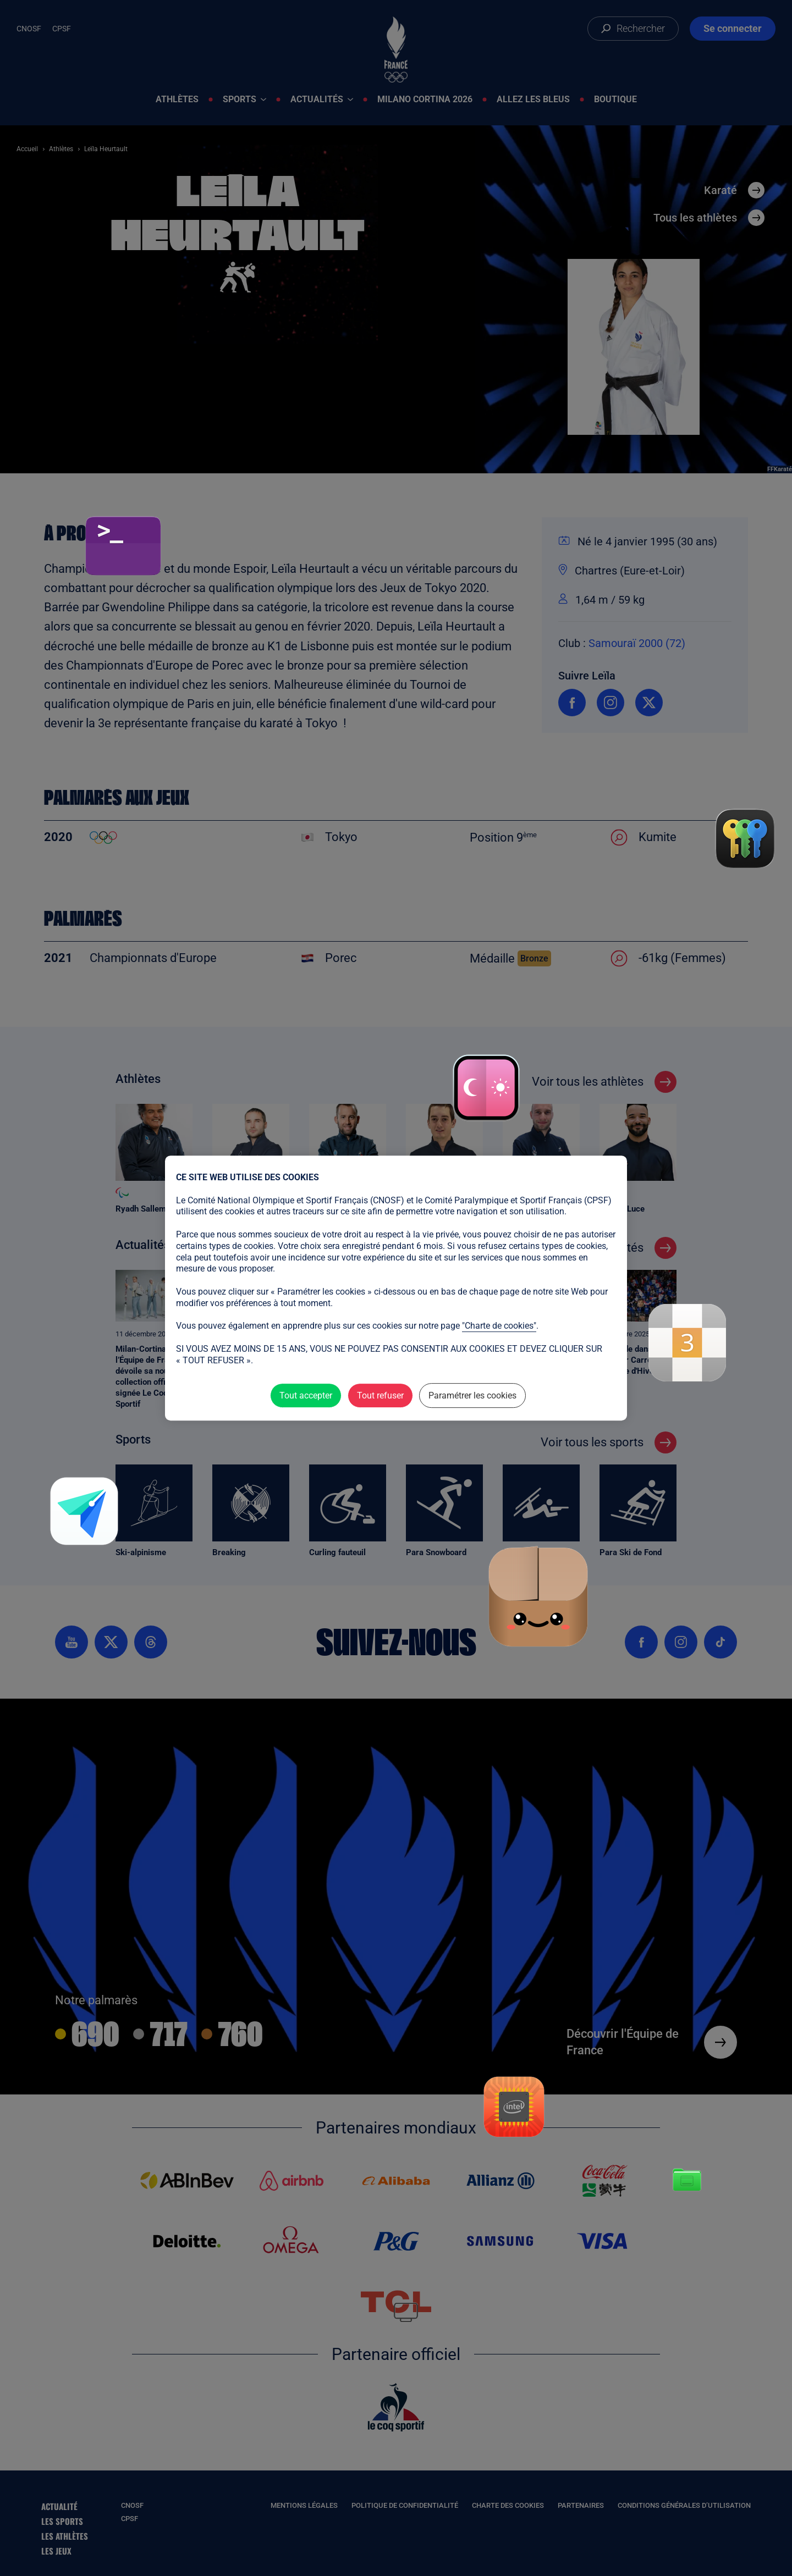 Image resolution: width=792 pixels, height=2576 pixels. Describe the element at coordinates (514, 2107) in the screenshot. I see `launch intel system monitoring or diagnostics app` at that location.